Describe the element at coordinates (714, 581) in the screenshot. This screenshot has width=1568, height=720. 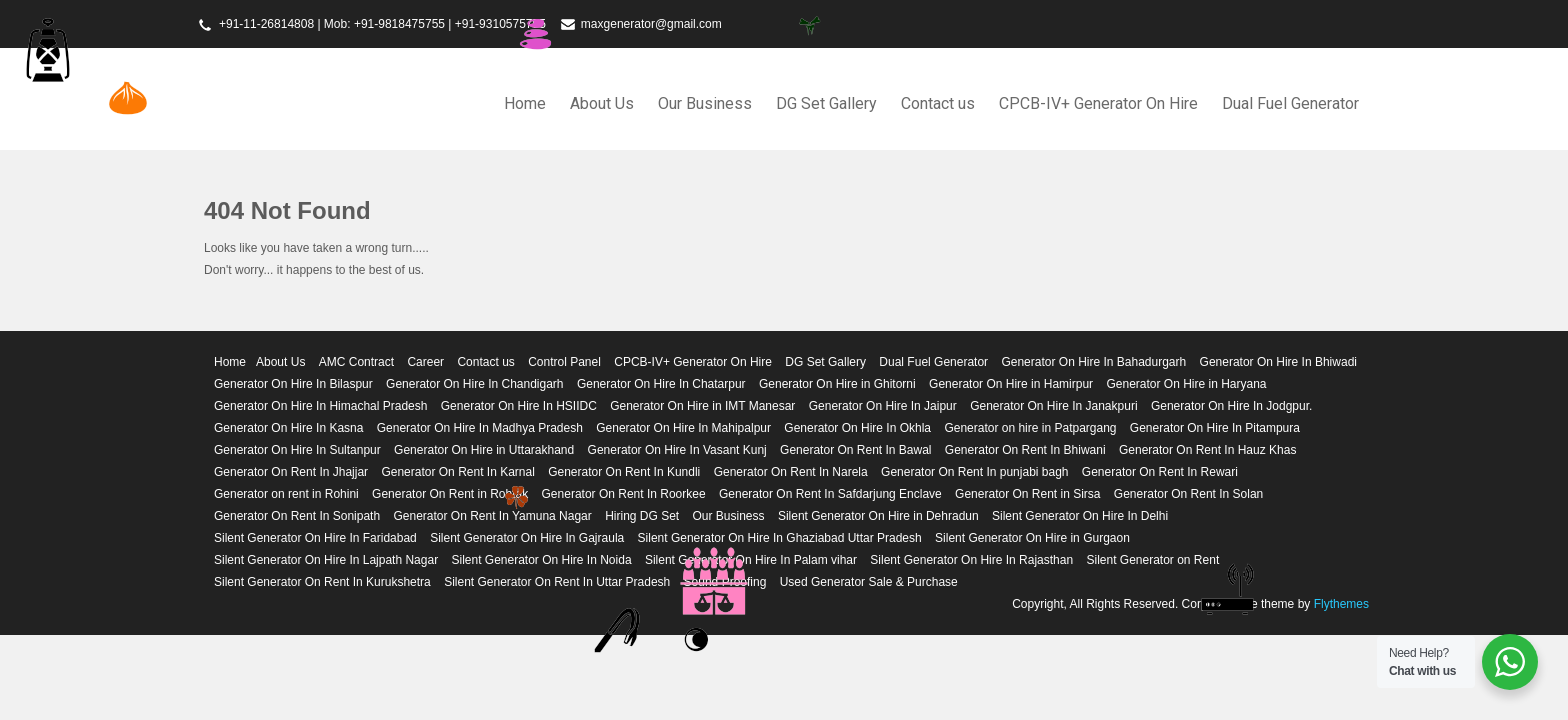
I see `view jury or tribunal panel` at that location.